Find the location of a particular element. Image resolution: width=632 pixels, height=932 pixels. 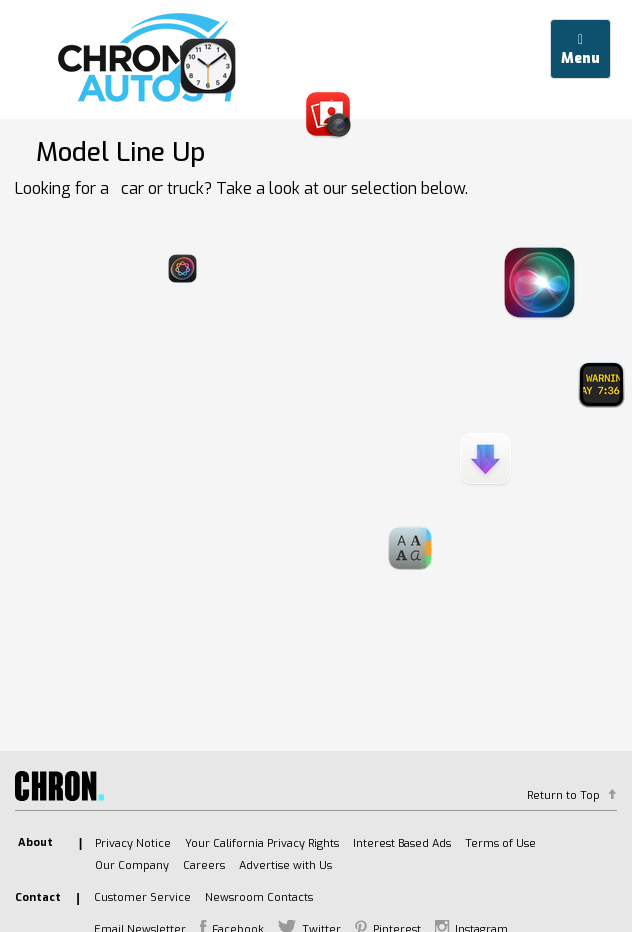

open the clock app is located at coordinates (208, 66).